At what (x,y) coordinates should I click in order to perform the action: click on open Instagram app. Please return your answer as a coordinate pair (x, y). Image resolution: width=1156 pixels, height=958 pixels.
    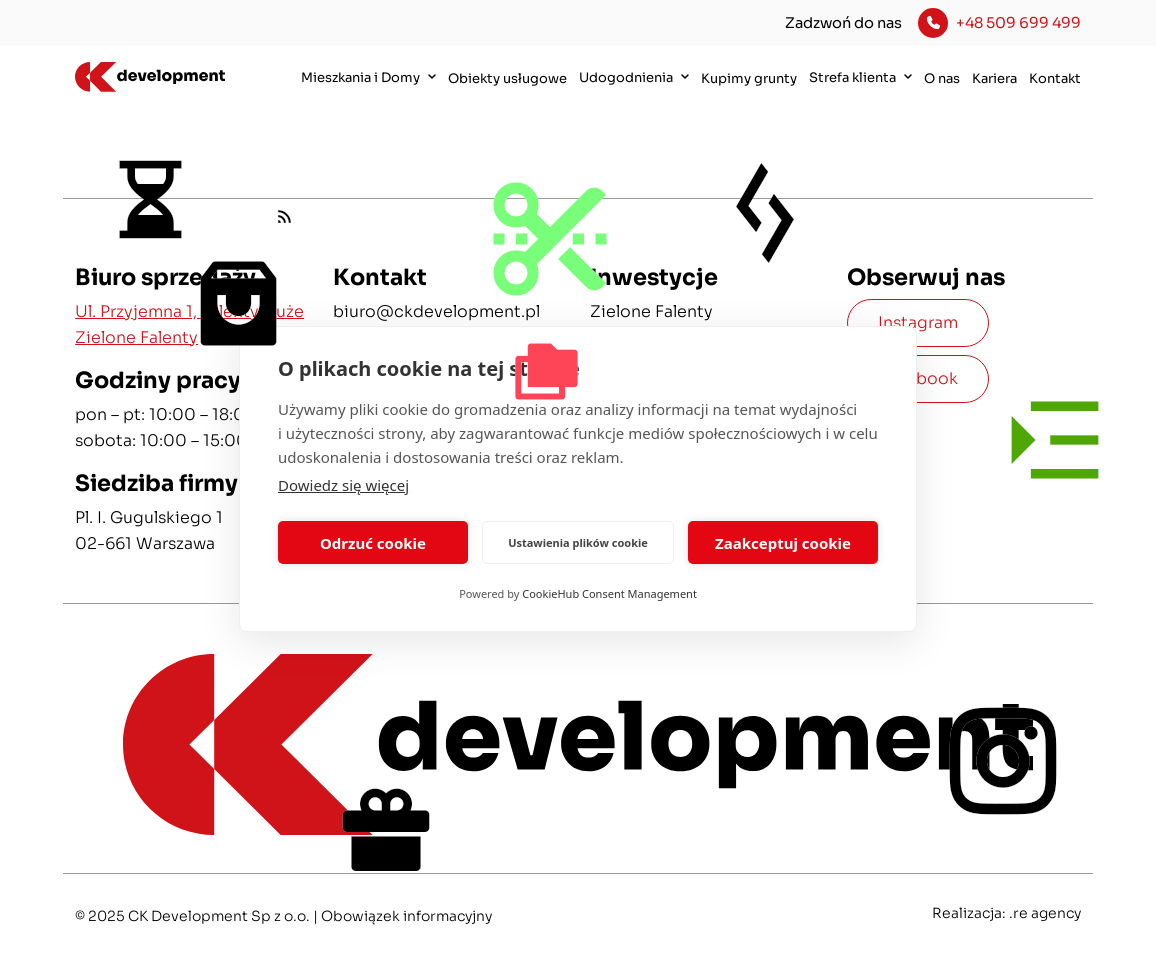
    Looking at the image, I should click on (1003, 761).